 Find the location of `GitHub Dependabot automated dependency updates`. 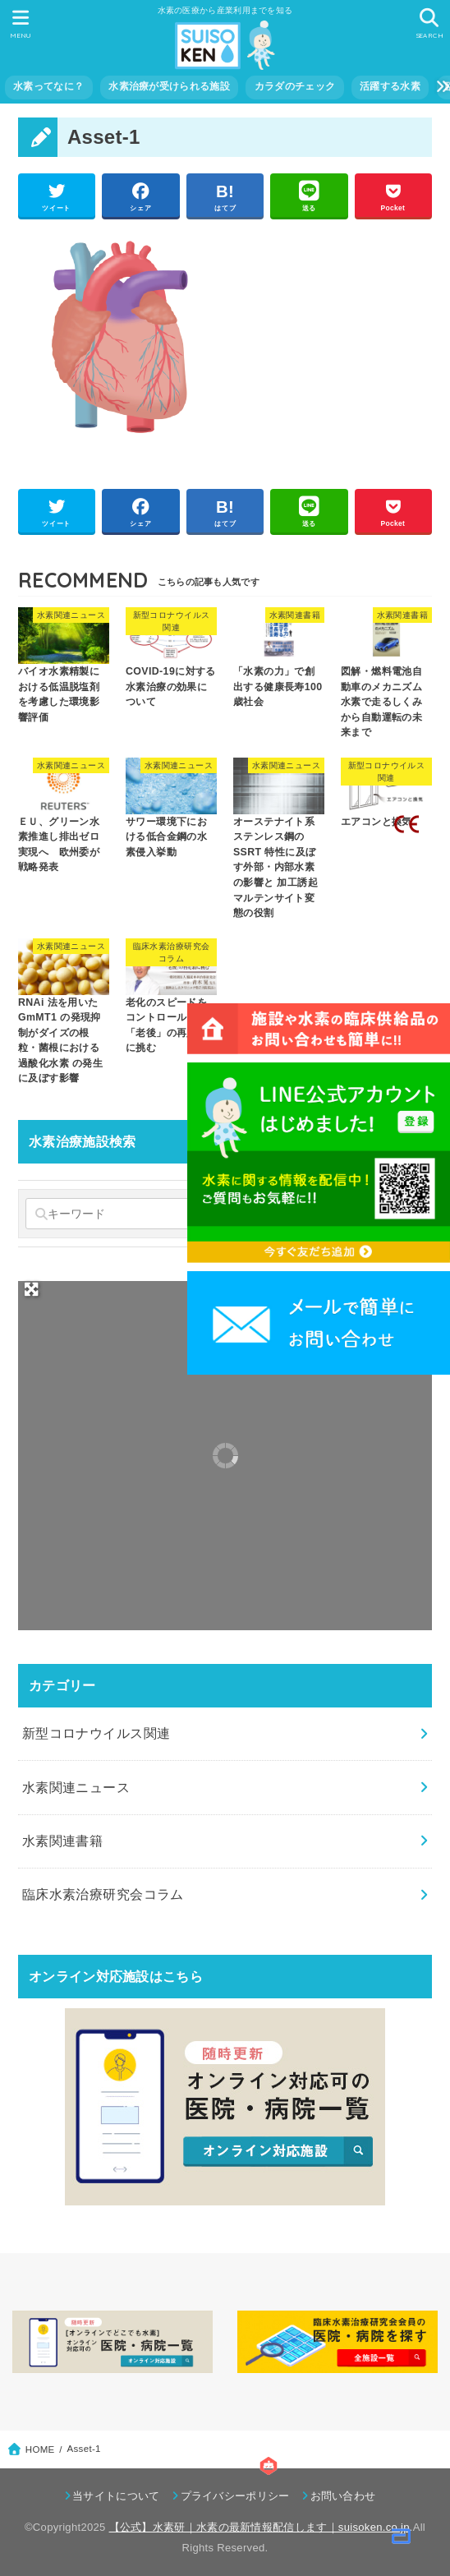

GitHub Dependabot automated dependency updates is located at coordinates (269, 2466).